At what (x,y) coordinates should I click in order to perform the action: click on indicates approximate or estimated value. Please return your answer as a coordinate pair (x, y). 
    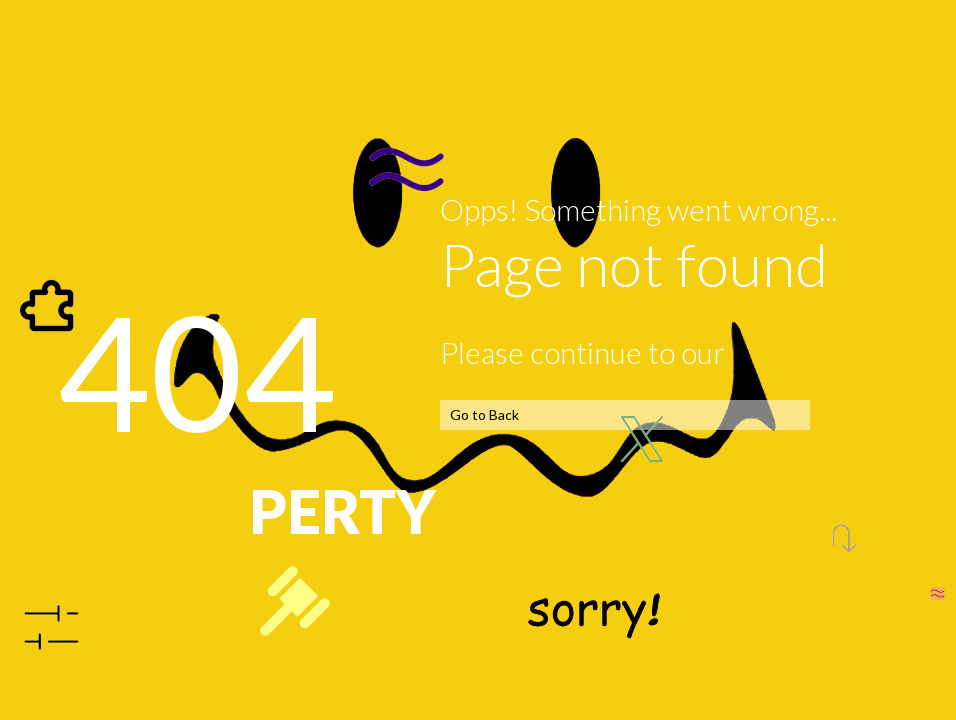
    Looking at the image, I should click on (406, 169).